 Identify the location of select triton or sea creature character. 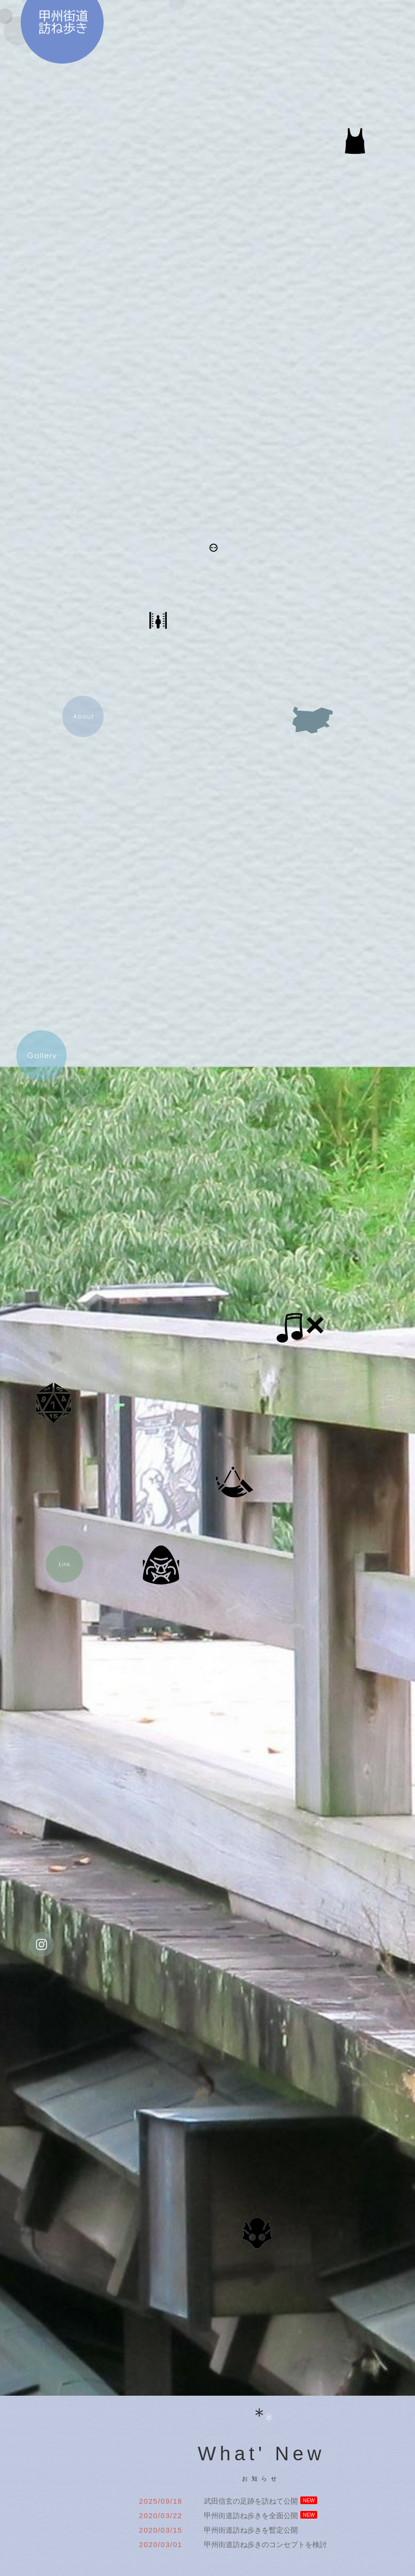
(257, 2233).